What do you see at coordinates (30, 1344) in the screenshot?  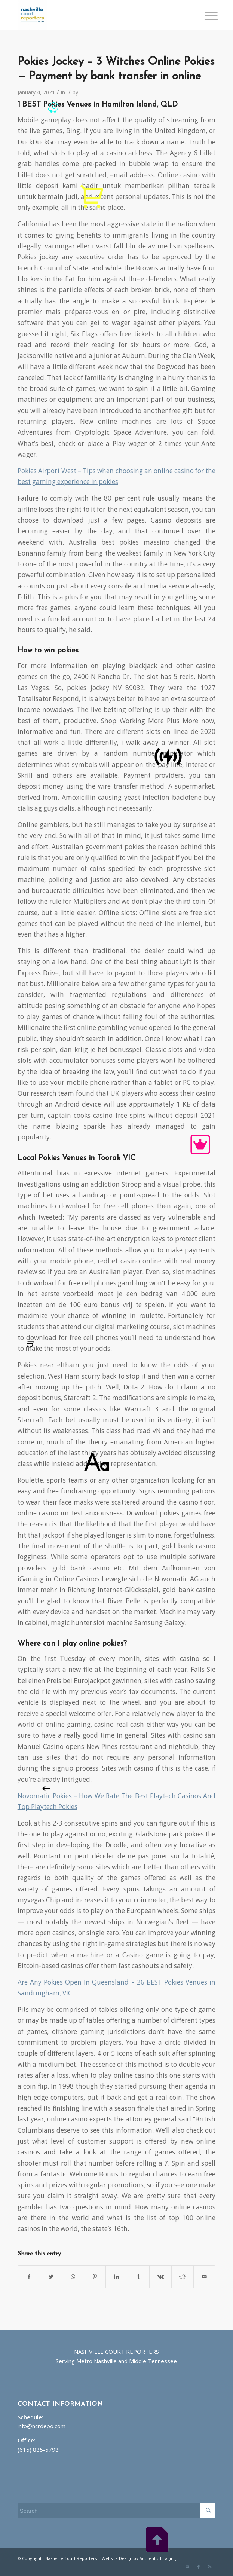 I see `indicates CSS3 styling or stylesheet` at bounding box center [30, 1344].